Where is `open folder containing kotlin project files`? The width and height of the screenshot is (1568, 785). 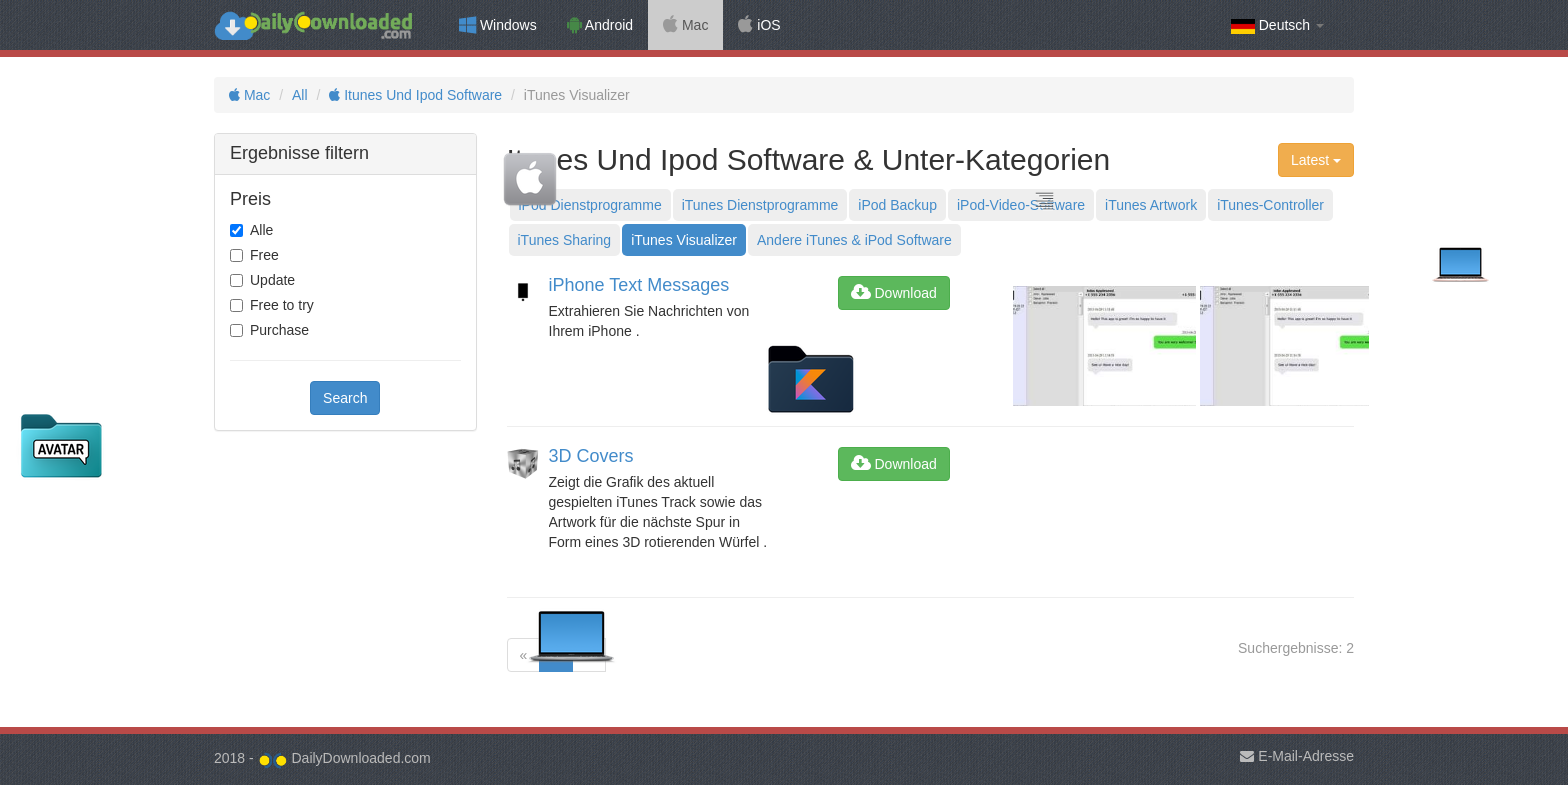
open folder containing kotlin project files is located at coordinates (810, 381).